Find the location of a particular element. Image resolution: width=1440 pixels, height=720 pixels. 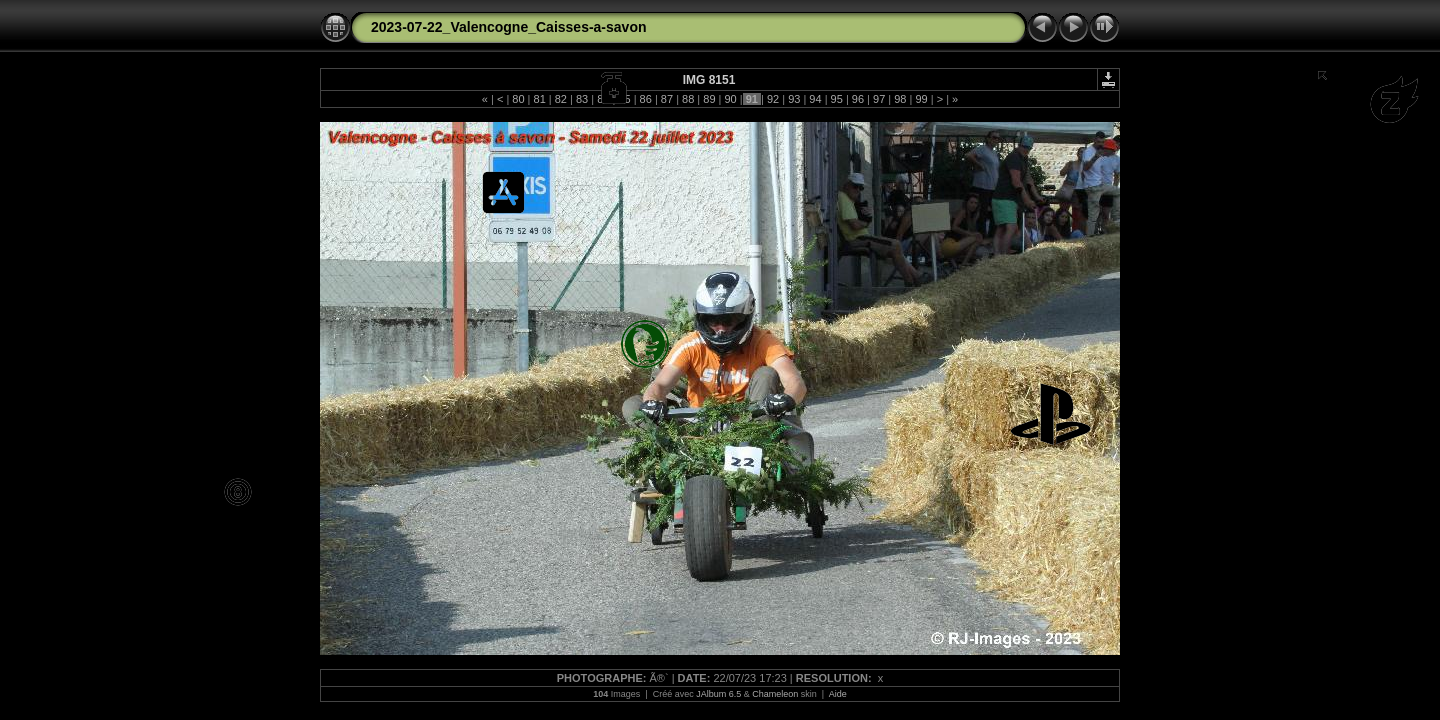

access billiards or pool game is located at coordinates (238, 492).